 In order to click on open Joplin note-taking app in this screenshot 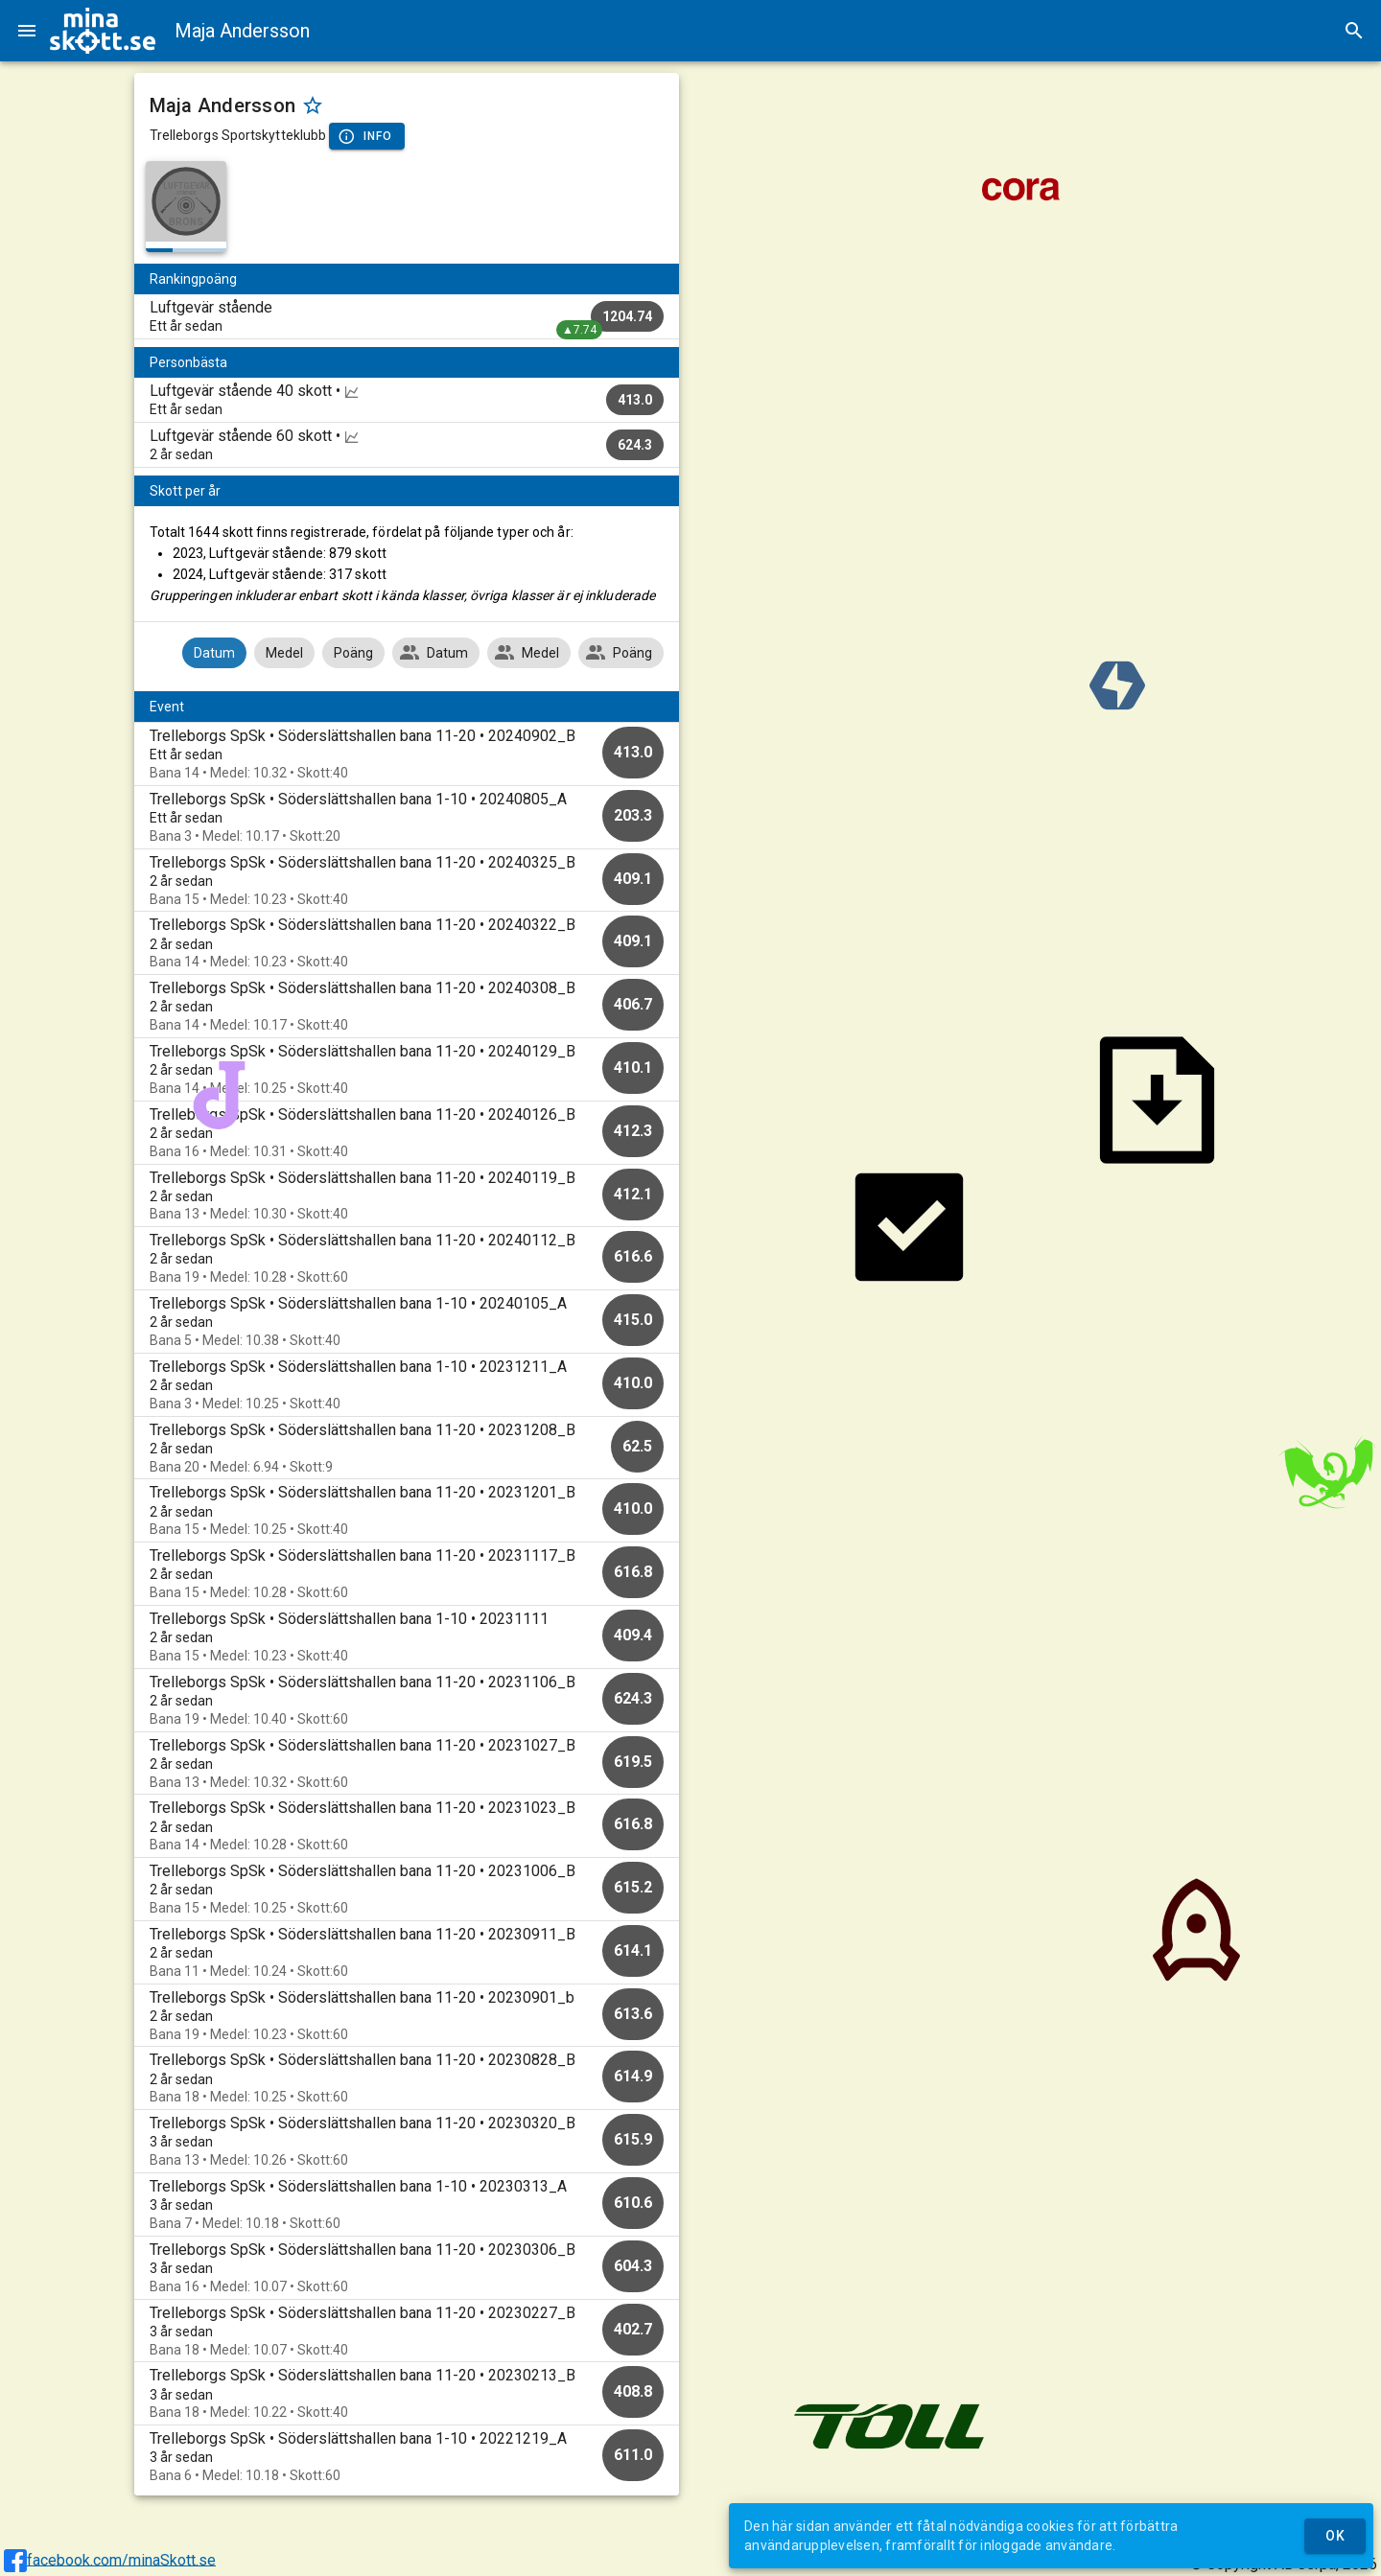, I will do `click(219, 1095)`.